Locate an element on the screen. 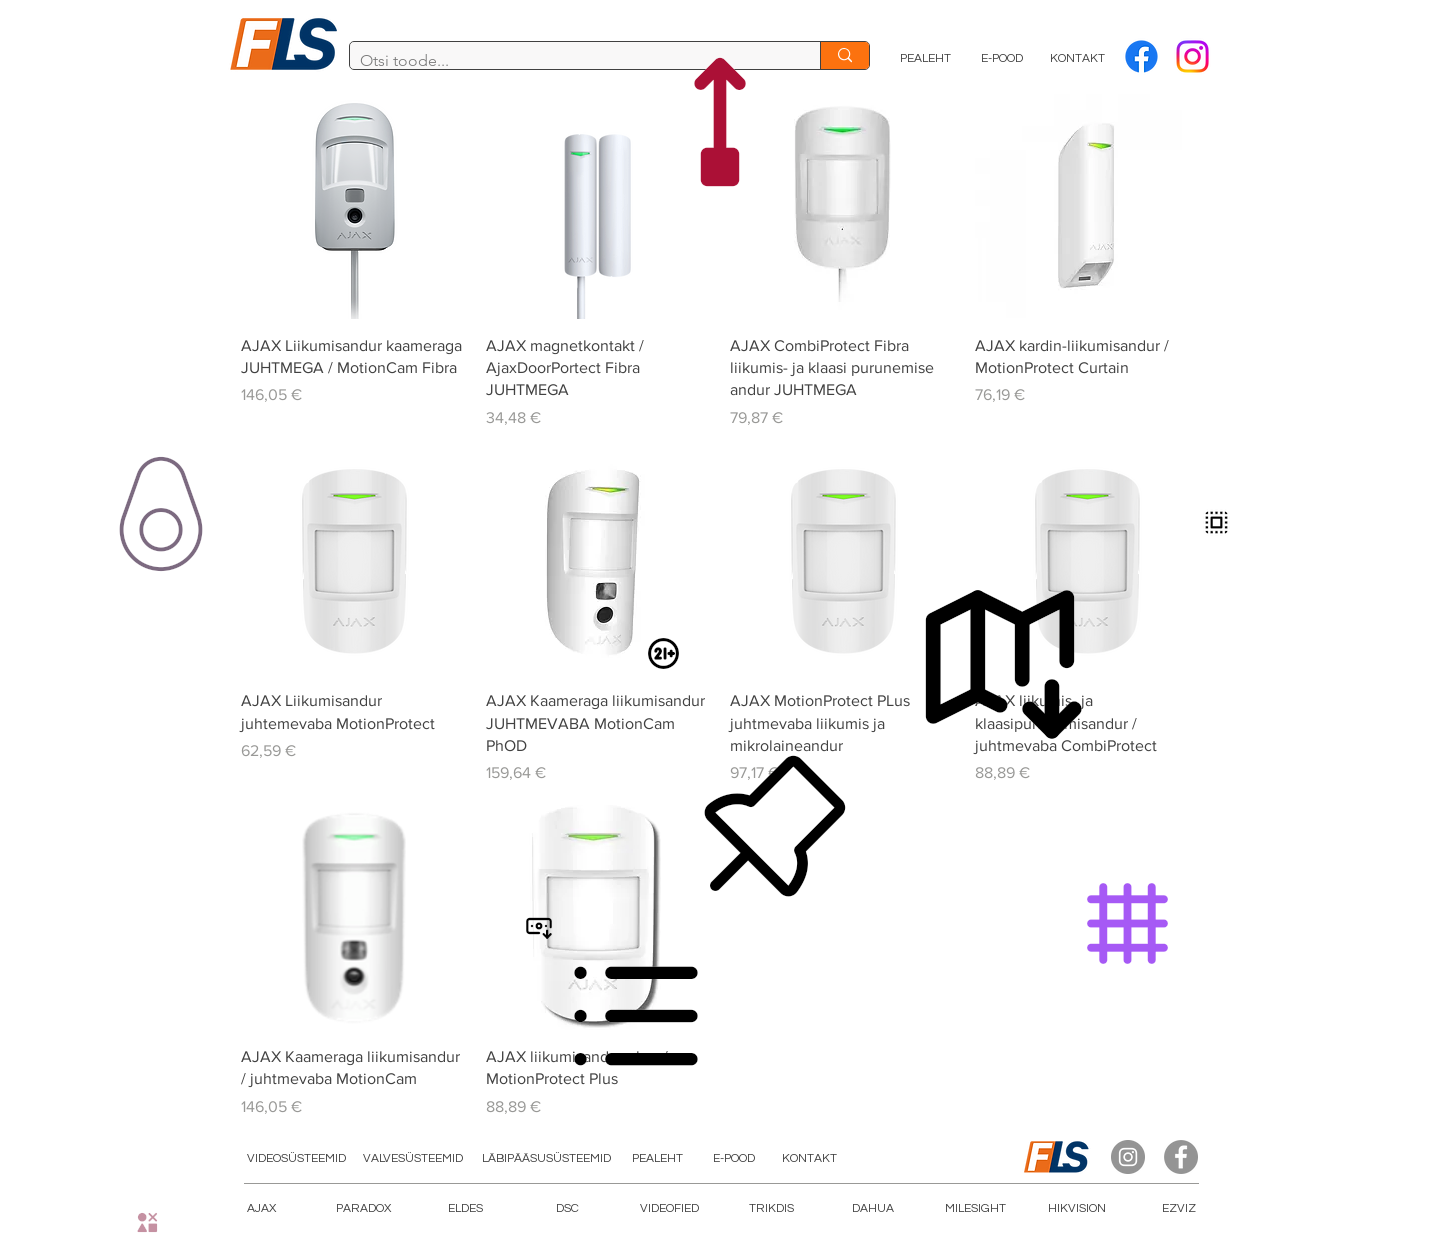 The width and height of the screenshot is (1440, 1245). indicates content restricted to users 21 and older is located at coordinates (663, 653).